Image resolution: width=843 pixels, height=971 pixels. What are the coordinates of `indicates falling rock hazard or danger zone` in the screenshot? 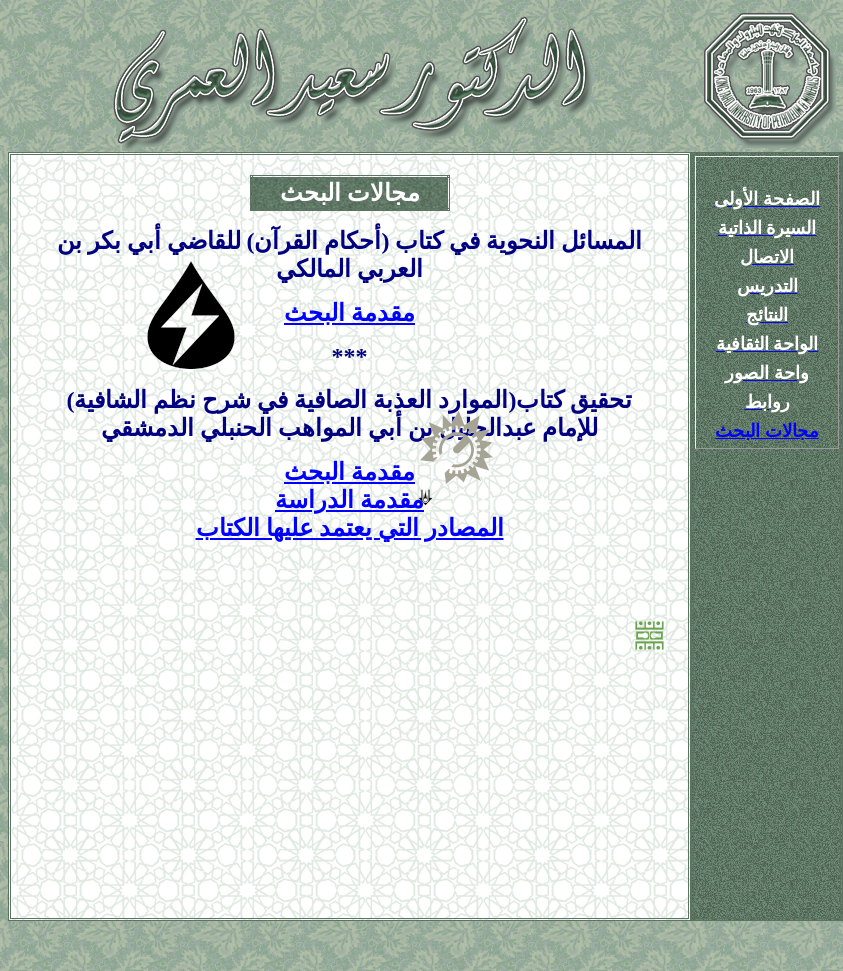 It's located at (425, 497).